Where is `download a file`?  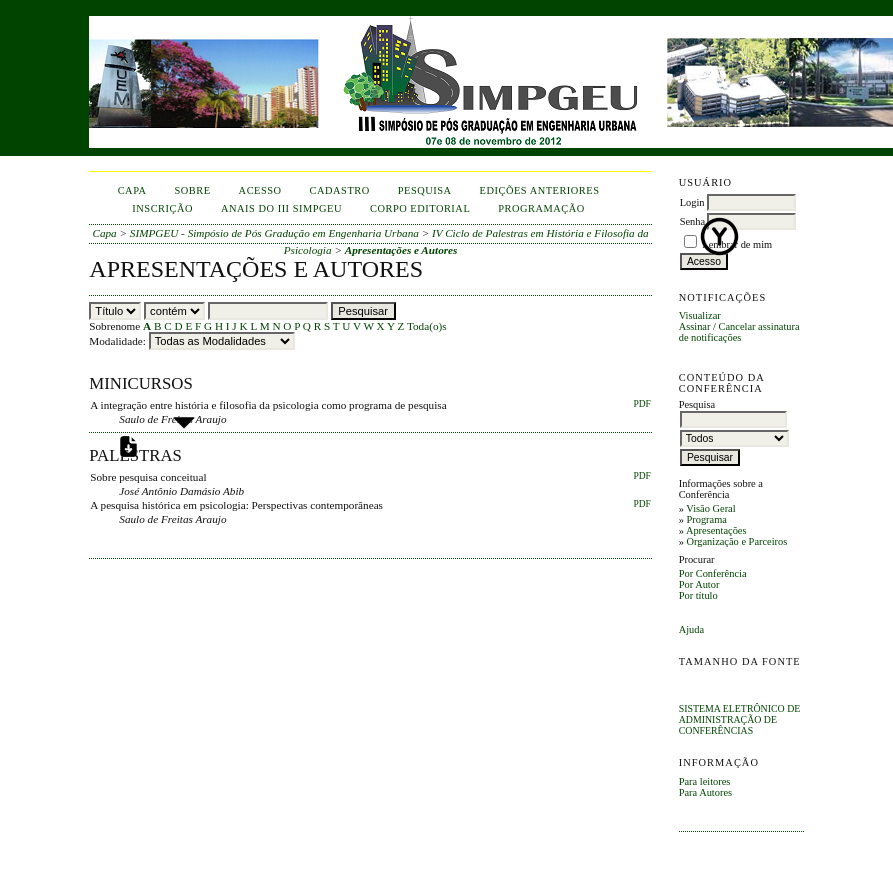
download a file is located at coordinates (128, 446).